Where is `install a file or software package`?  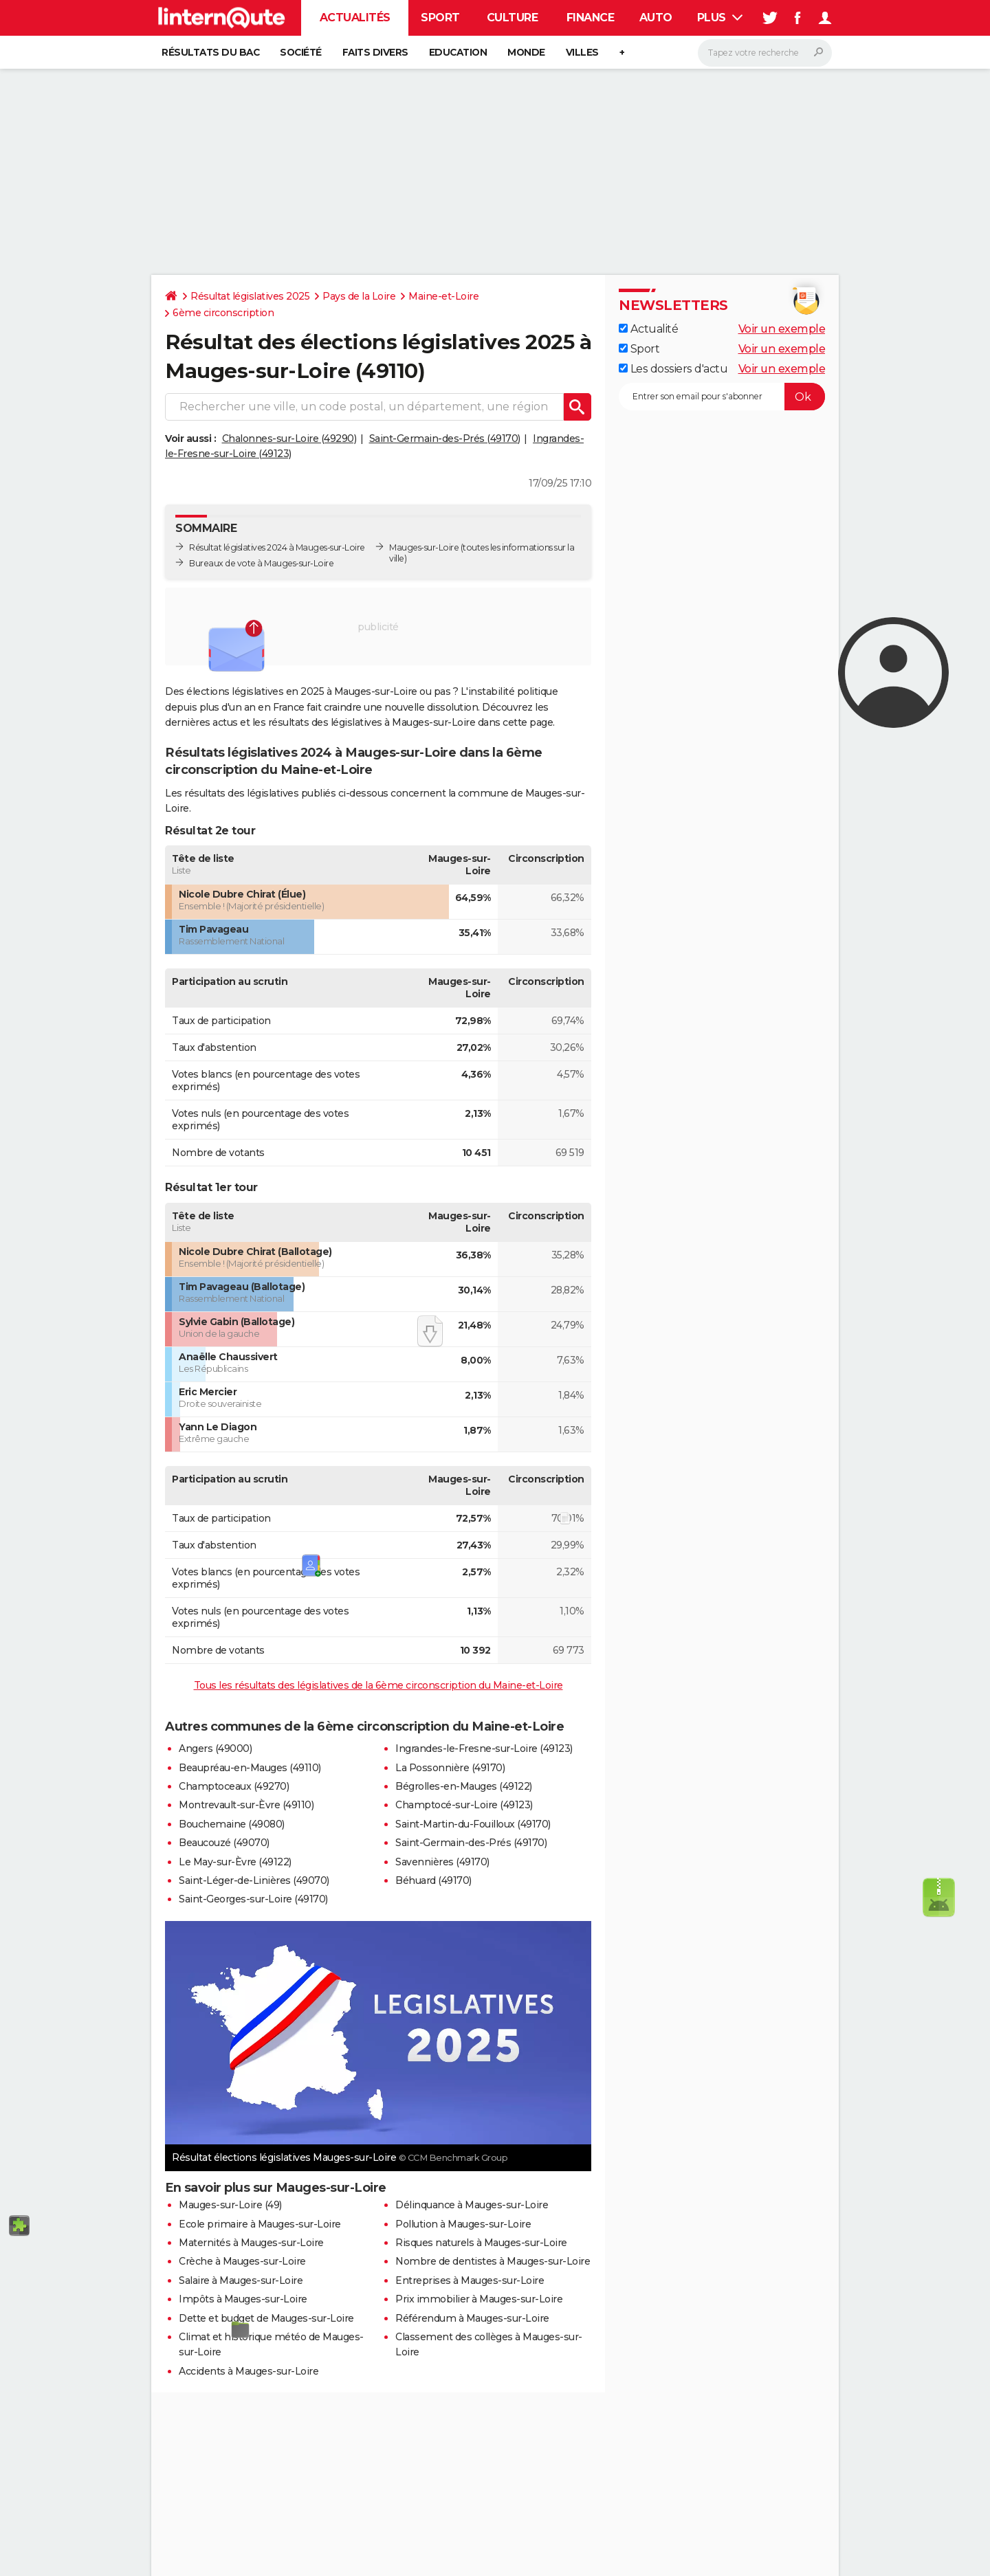
install a file or software package is located at coordinates (430, 1331).